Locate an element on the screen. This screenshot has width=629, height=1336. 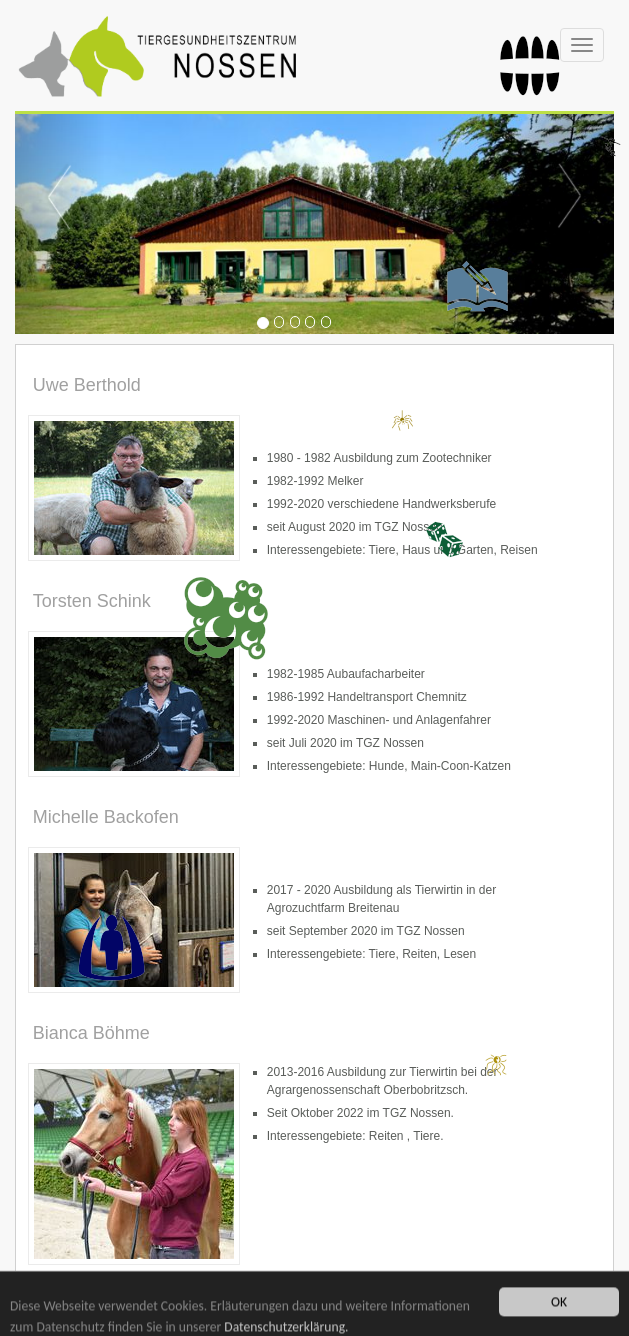
indicates spider enemy or creature in game is located at coordinates (402, 420).